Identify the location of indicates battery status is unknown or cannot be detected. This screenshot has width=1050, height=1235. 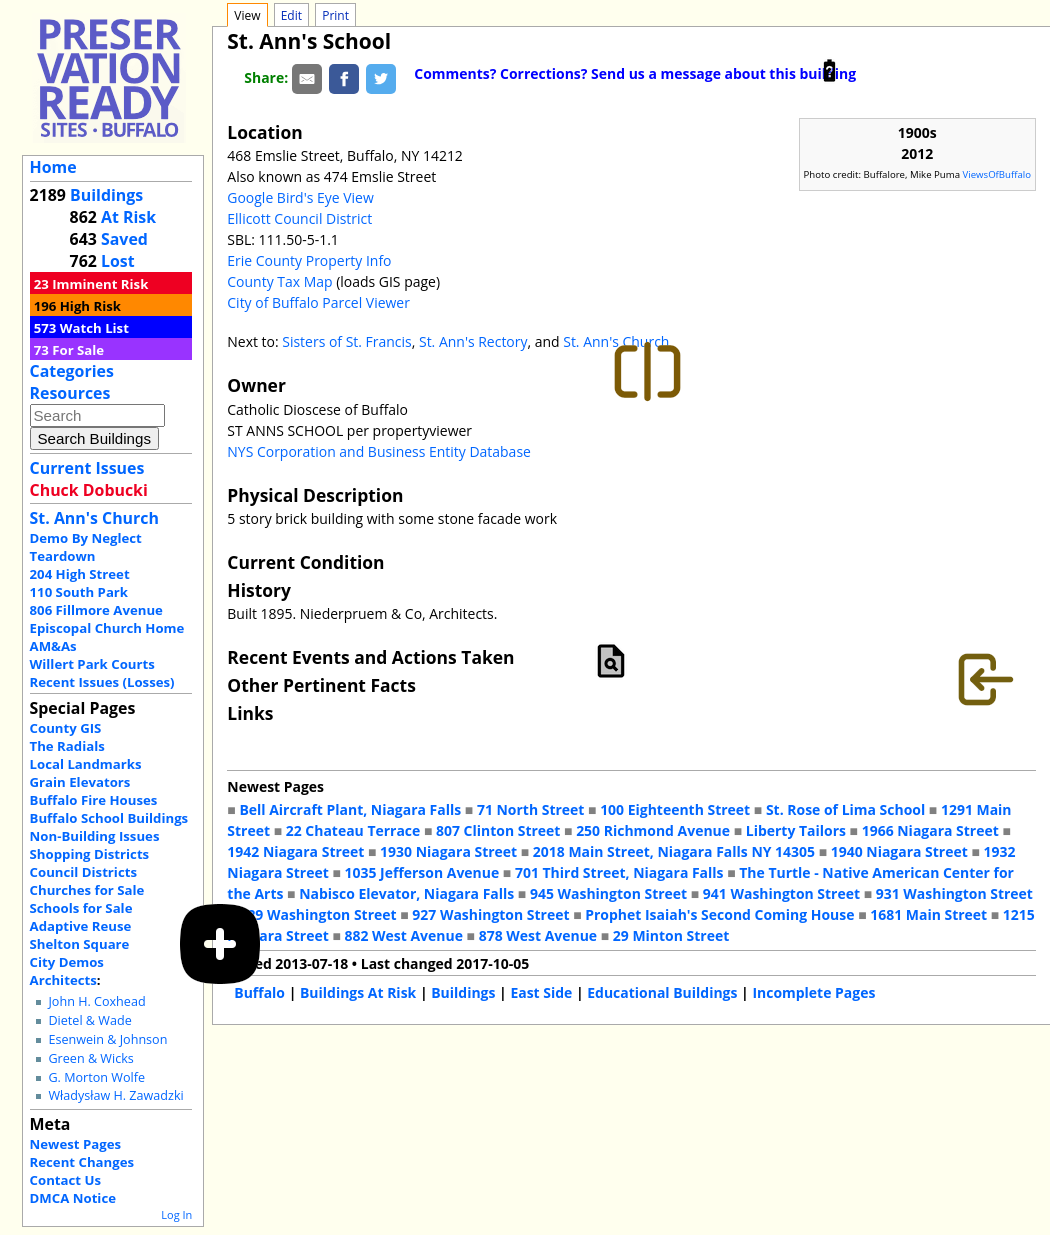
(829, 70).